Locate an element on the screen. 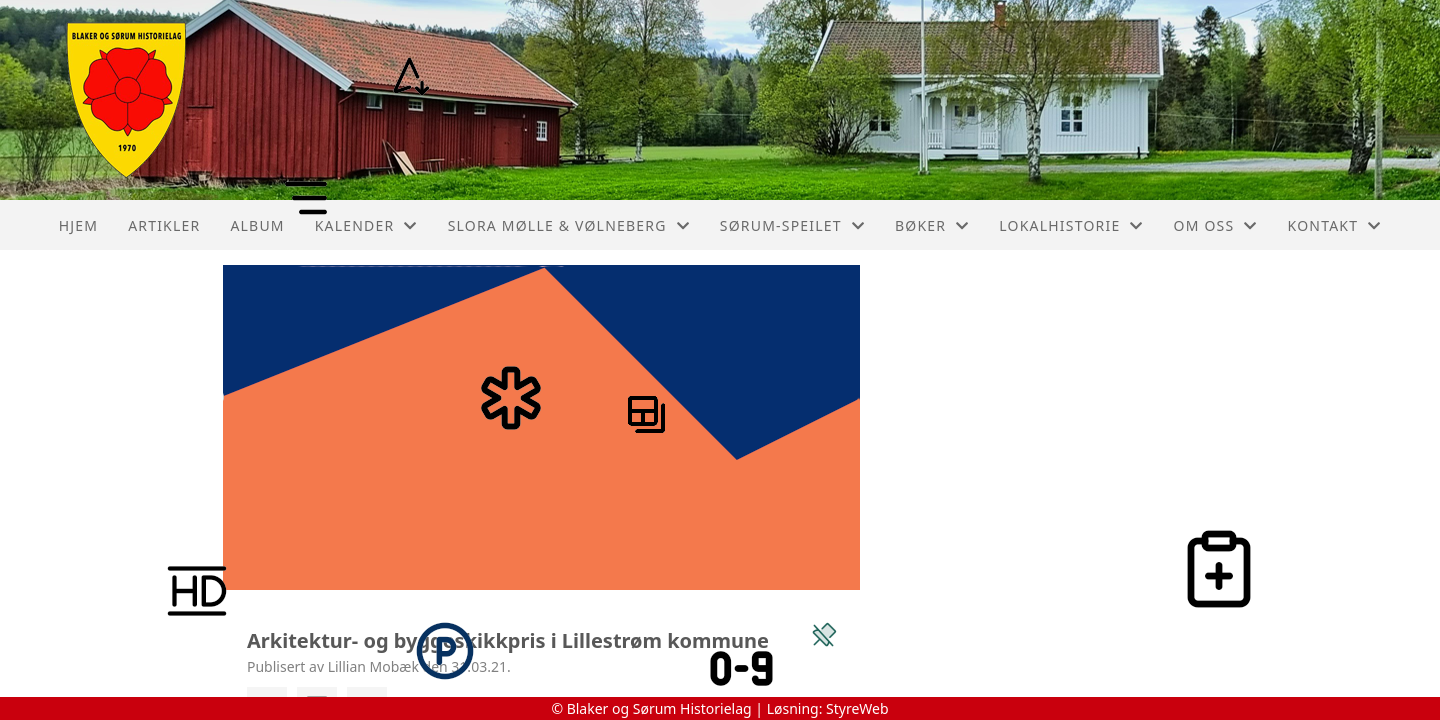 Image resolution: width=1440 pixels, height=720 pixels. access health or medical services is located at coordinates (511, 398).